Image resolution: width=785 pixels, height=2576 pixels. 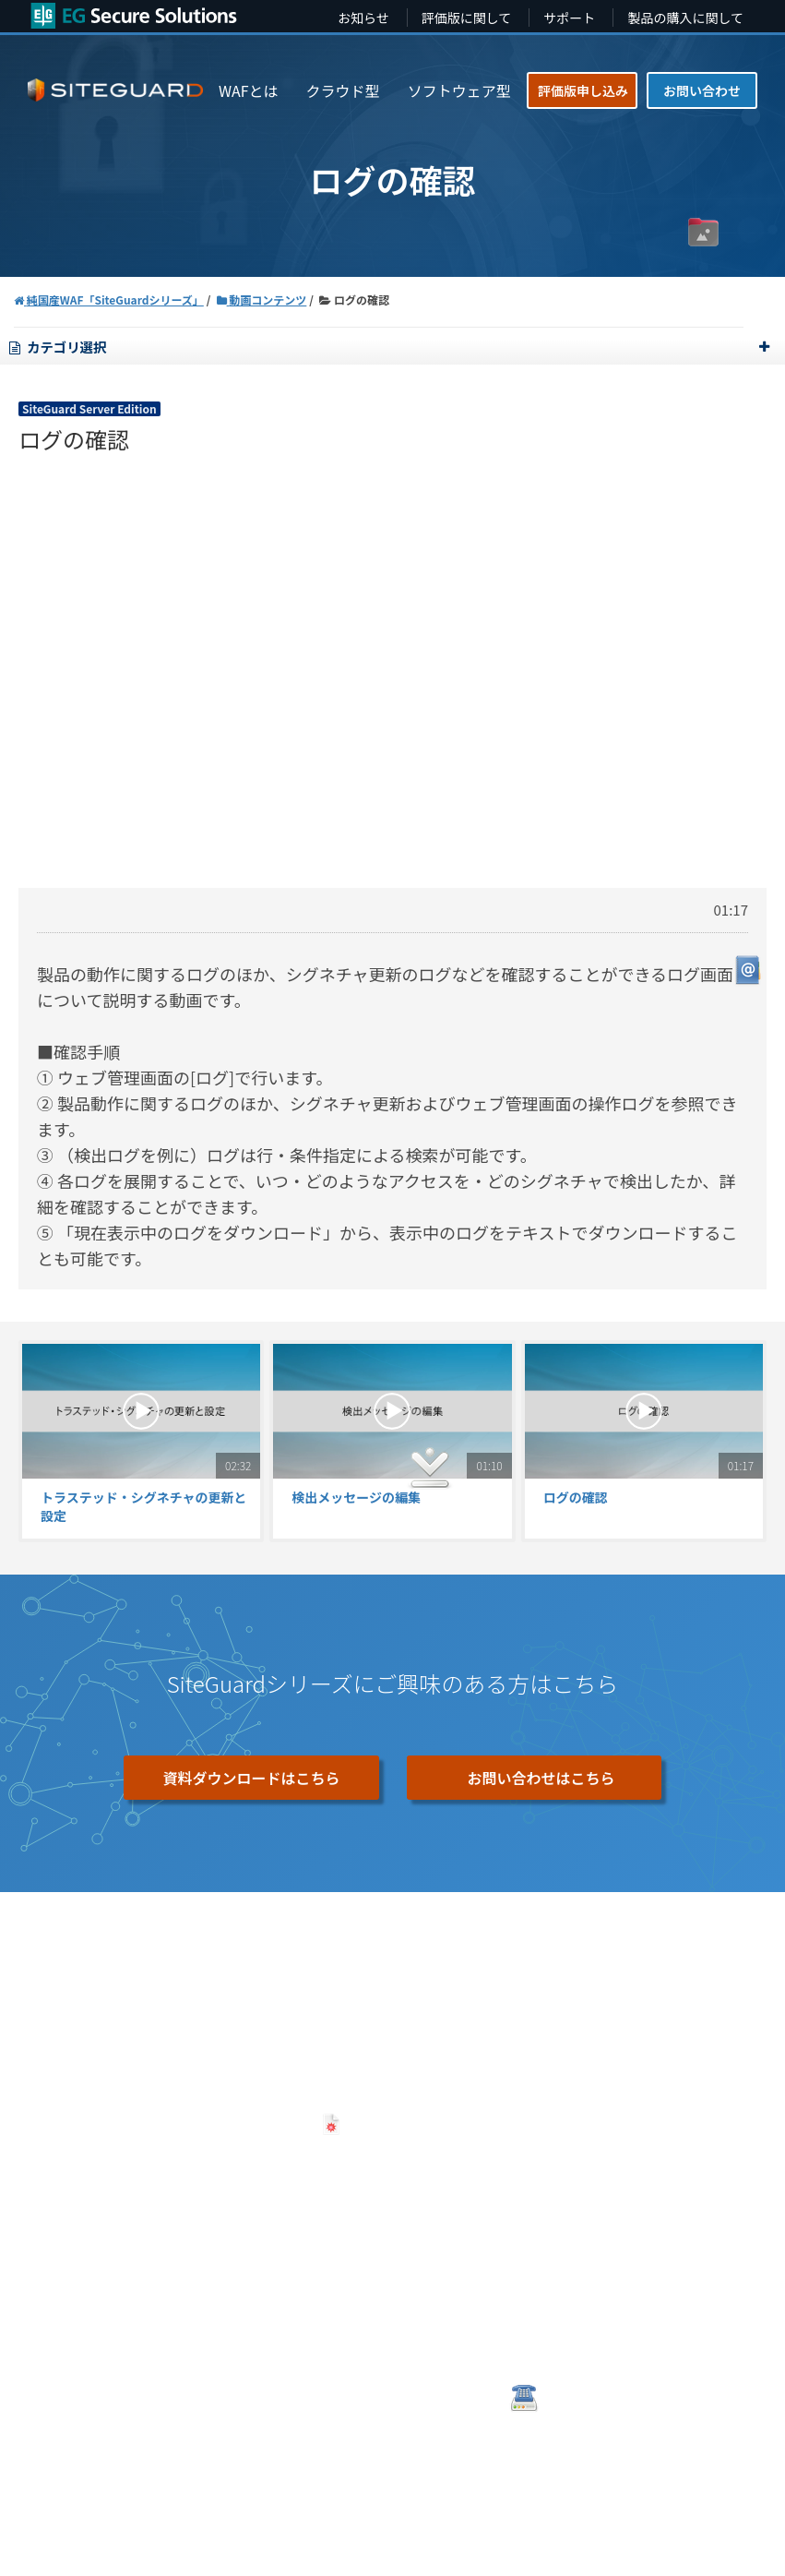 What do you see at coordinates (331, 2125) in the screenshot?
I see `a Mathematica notebook or computation file` at bounding box center [331, 2125].